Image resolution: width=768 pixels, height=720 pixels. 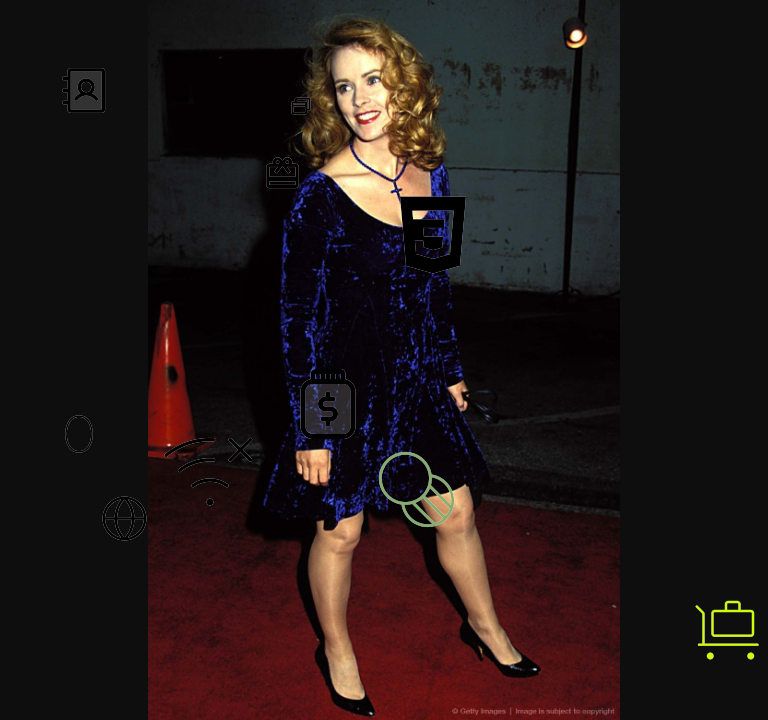 What do you see at coordinates (433, 235) in the screenshot?
I see `CSS3 stylesheet language logo` at bounding box center [433, 235].